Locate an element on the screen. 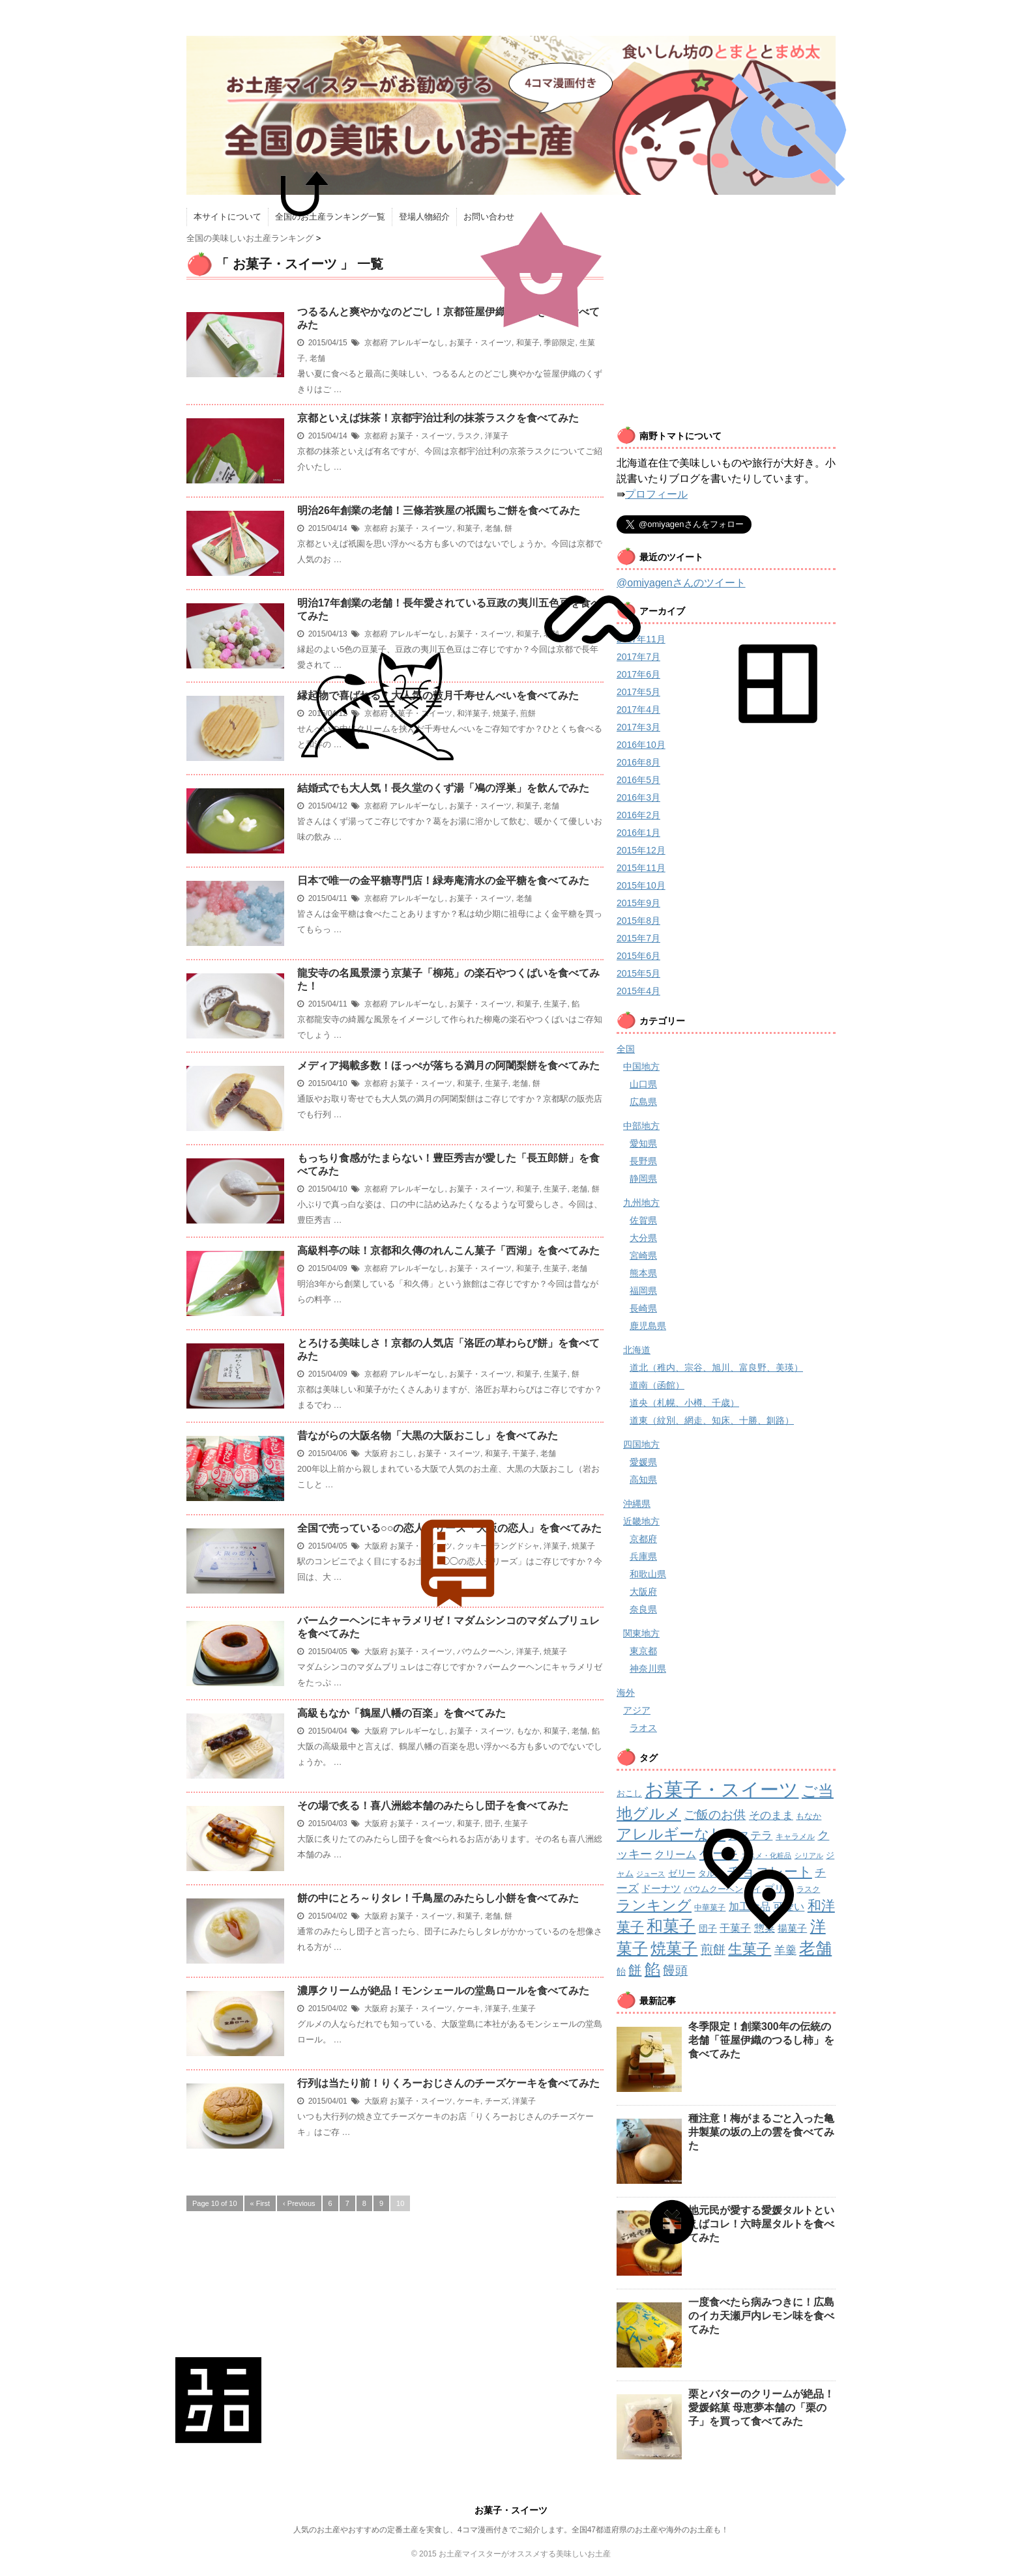 The height and width of the screenshot is (2576, 1022). hide password or sensitive content is located at coordinates (788, 130).